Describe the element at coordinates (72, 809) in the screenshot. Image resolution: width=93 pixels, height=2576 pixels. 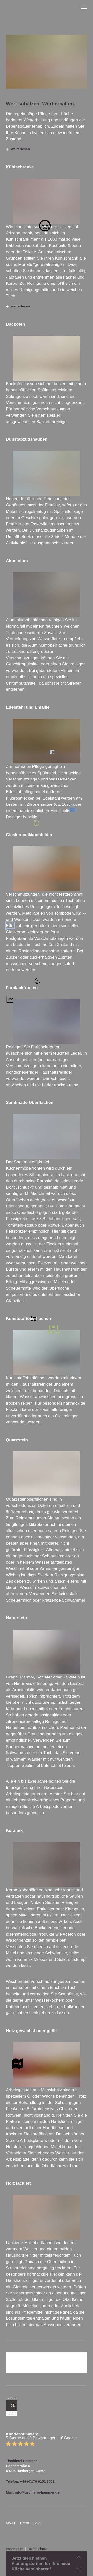
I see `unlock a secured item or account` at that location.